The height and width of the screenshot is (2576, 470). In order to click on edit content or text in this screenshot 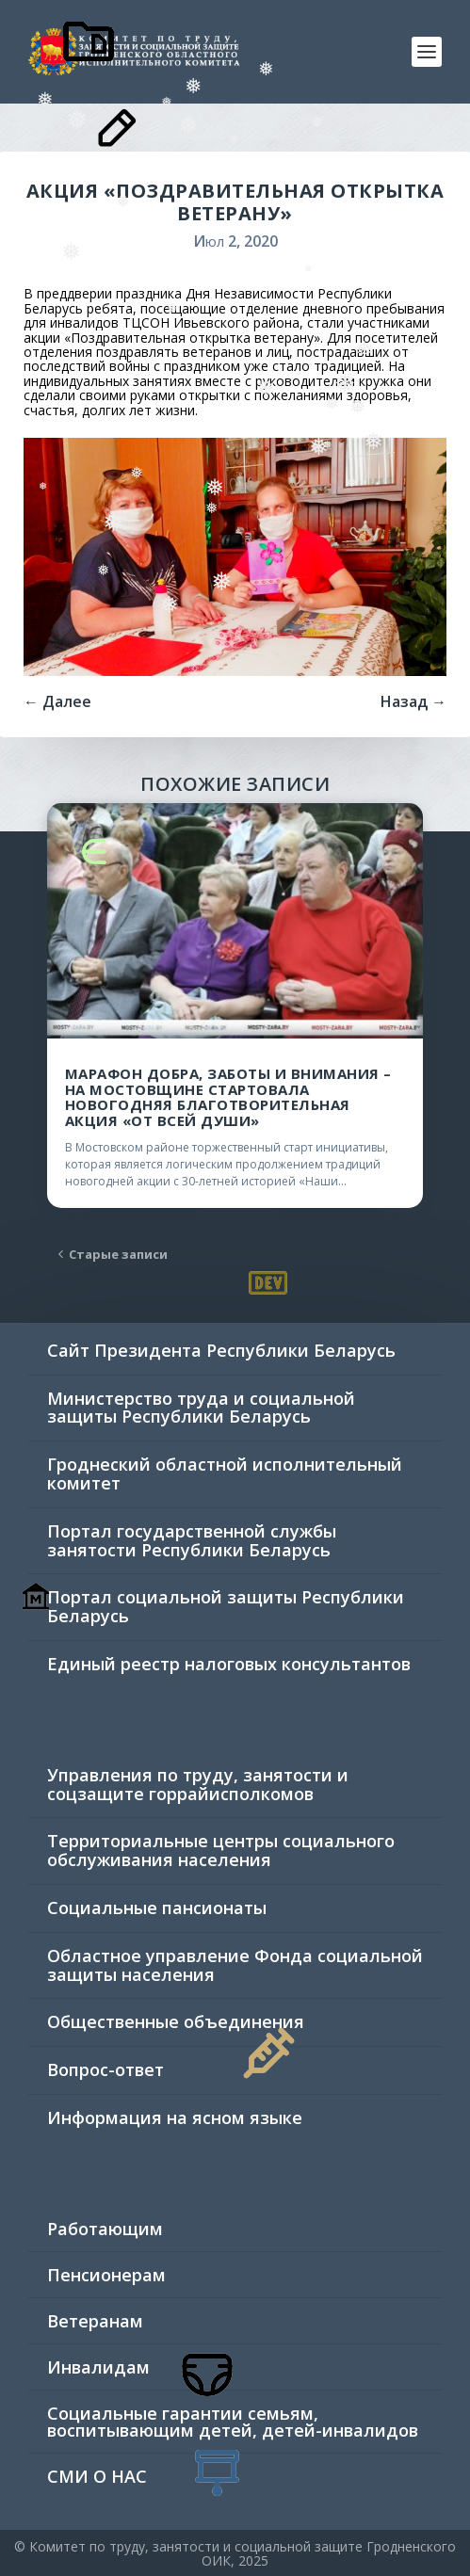, I will do `click(116, 128)`.